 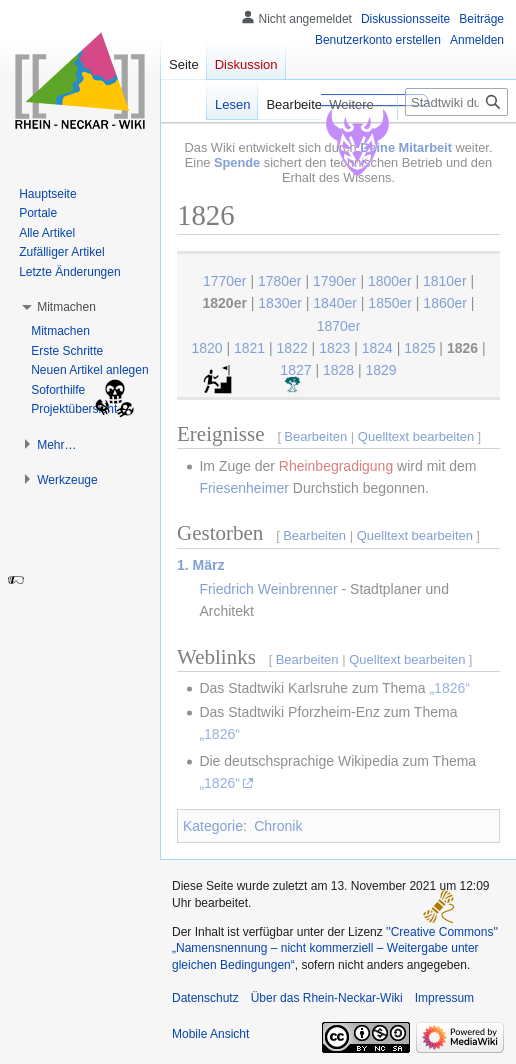 I want to click on crafting or knitting category in a game, so click(x=438, y=906).